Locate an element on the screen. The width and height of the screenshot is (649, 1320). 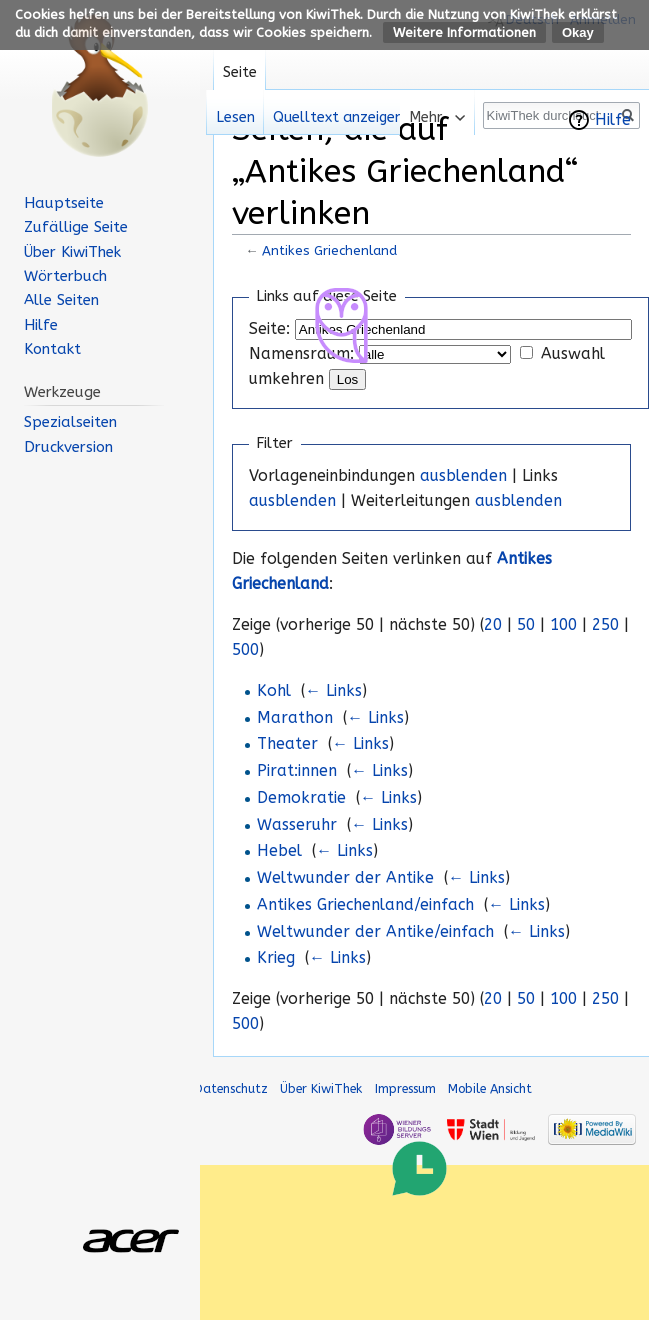
TrueUp company logo is located at coordinates (341, 325).